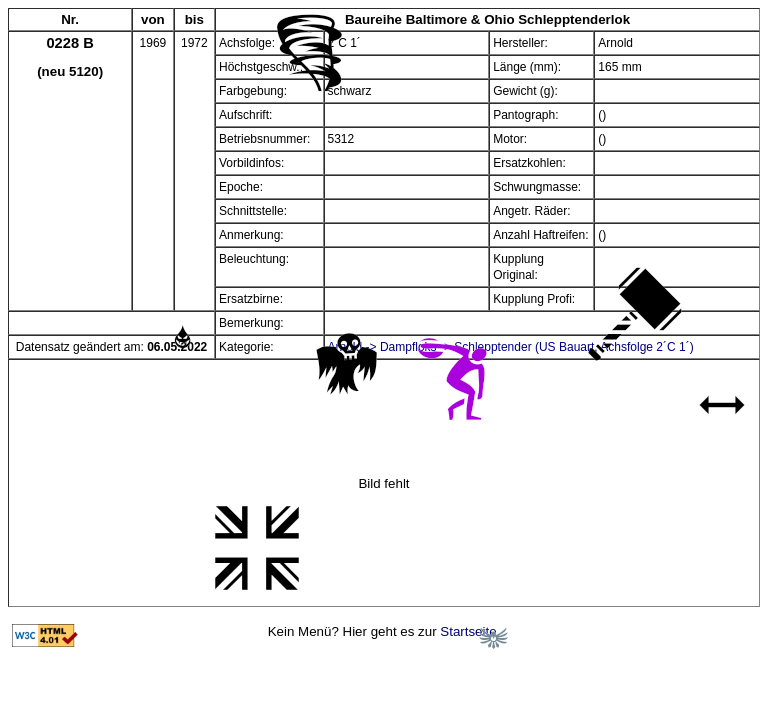  What do you see at coordinates (182, 336) in the screenshot?
I see `indicates poison or toxic status effect` at bounding box center [182, 336].